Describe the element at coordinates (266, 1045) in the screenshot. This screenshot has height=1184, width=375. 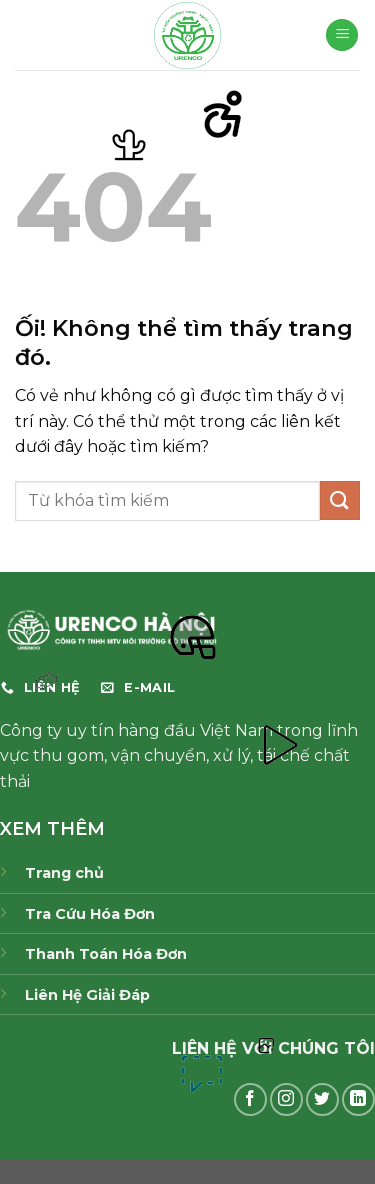
I see `image upload error or warning` at that location.